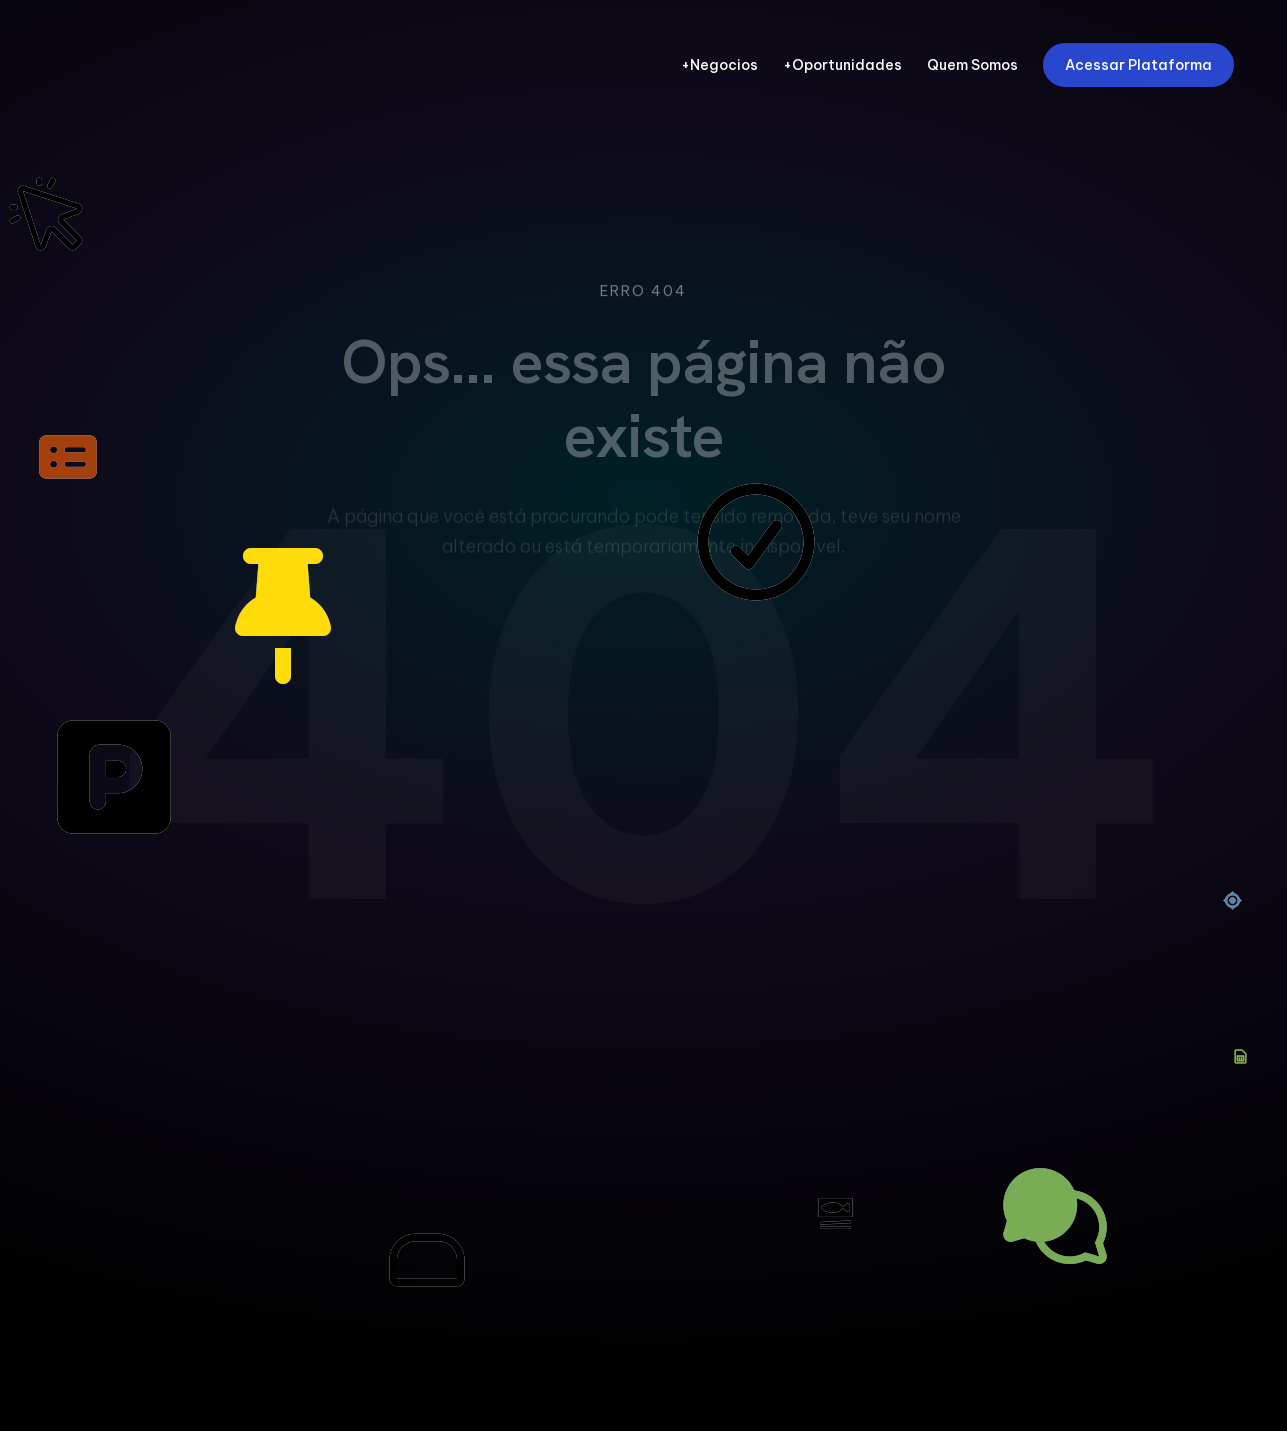 This screenshot has width=1287, height=1431. I want to click on find nearby parking locations, so click(114, 777).